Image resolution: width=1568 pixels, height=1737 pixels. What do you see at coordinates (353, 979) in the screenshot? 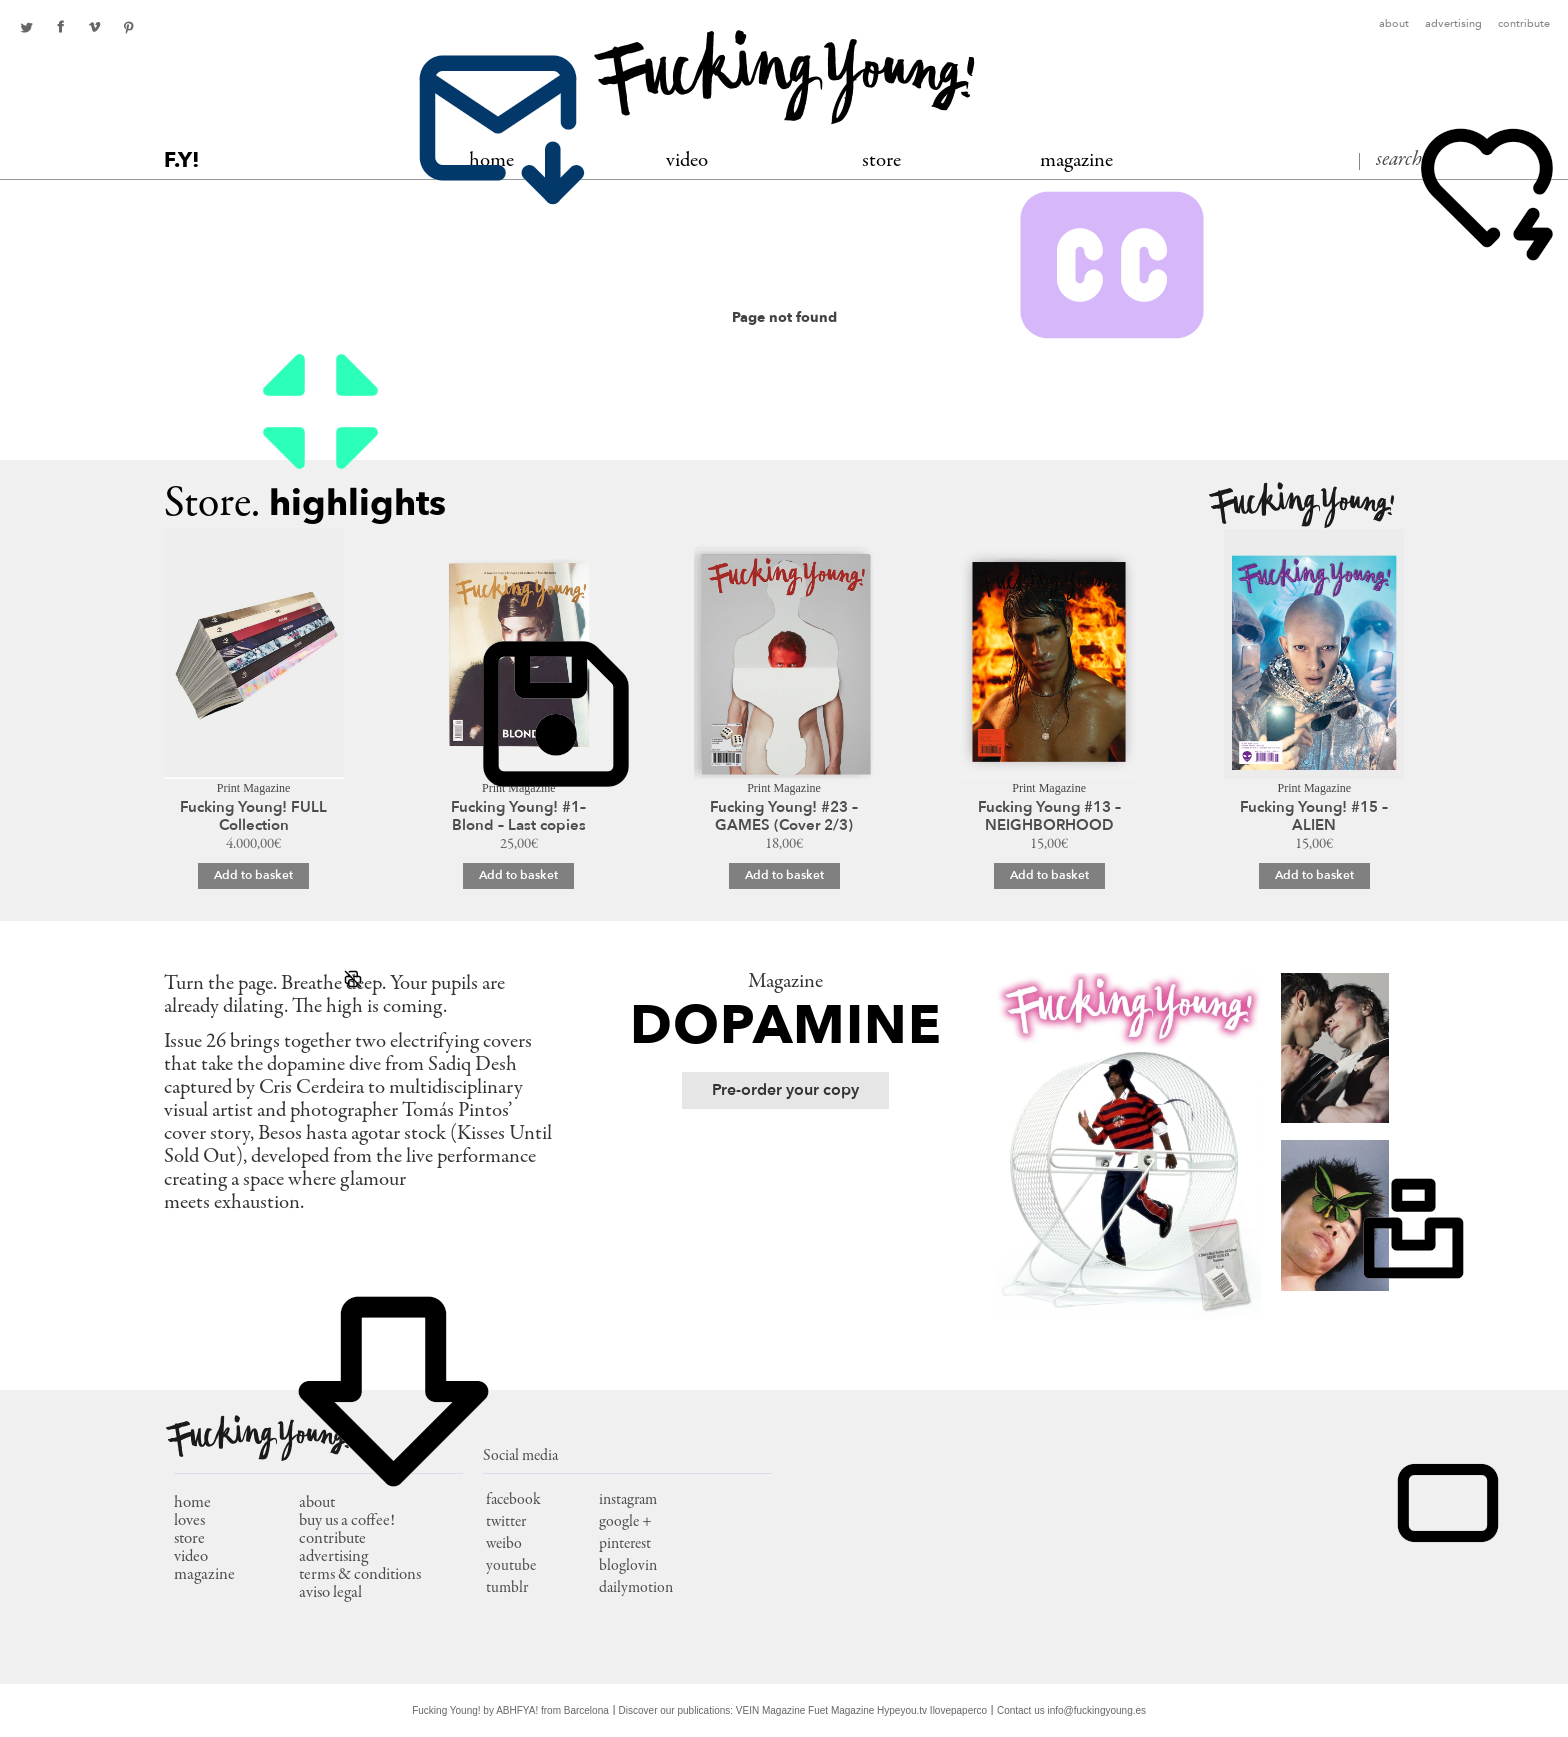
I see `printer unavailable or offline` at bounding box center [353, 979].